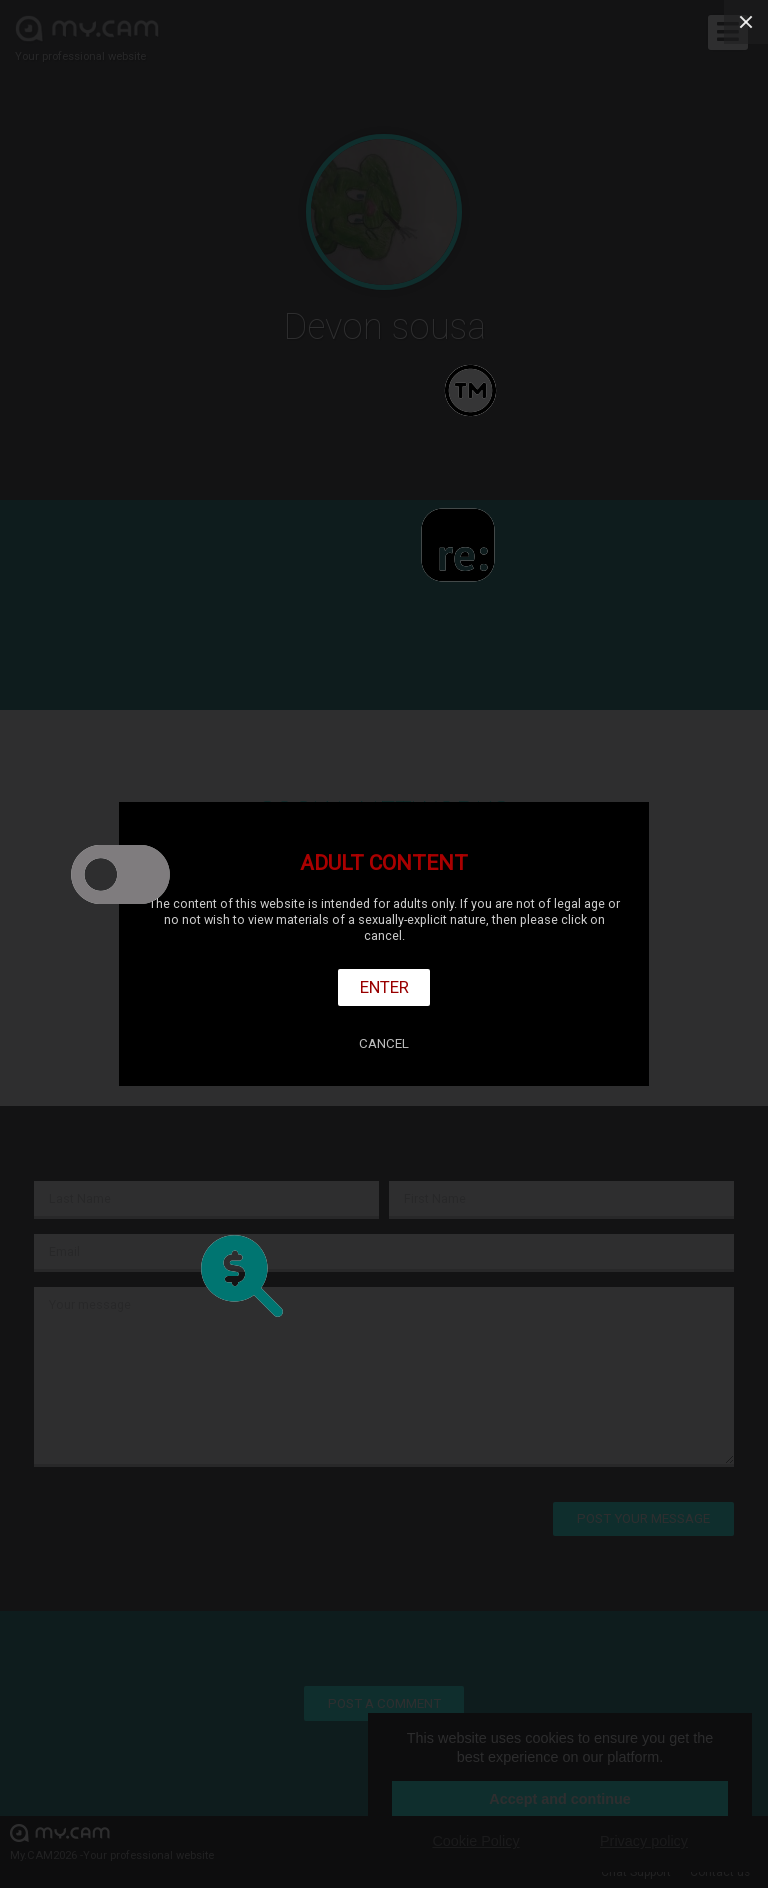 Image resolution: width=768 pixels, height=1888 pixels. I want to click on replyd app logo, so click(458, 545).